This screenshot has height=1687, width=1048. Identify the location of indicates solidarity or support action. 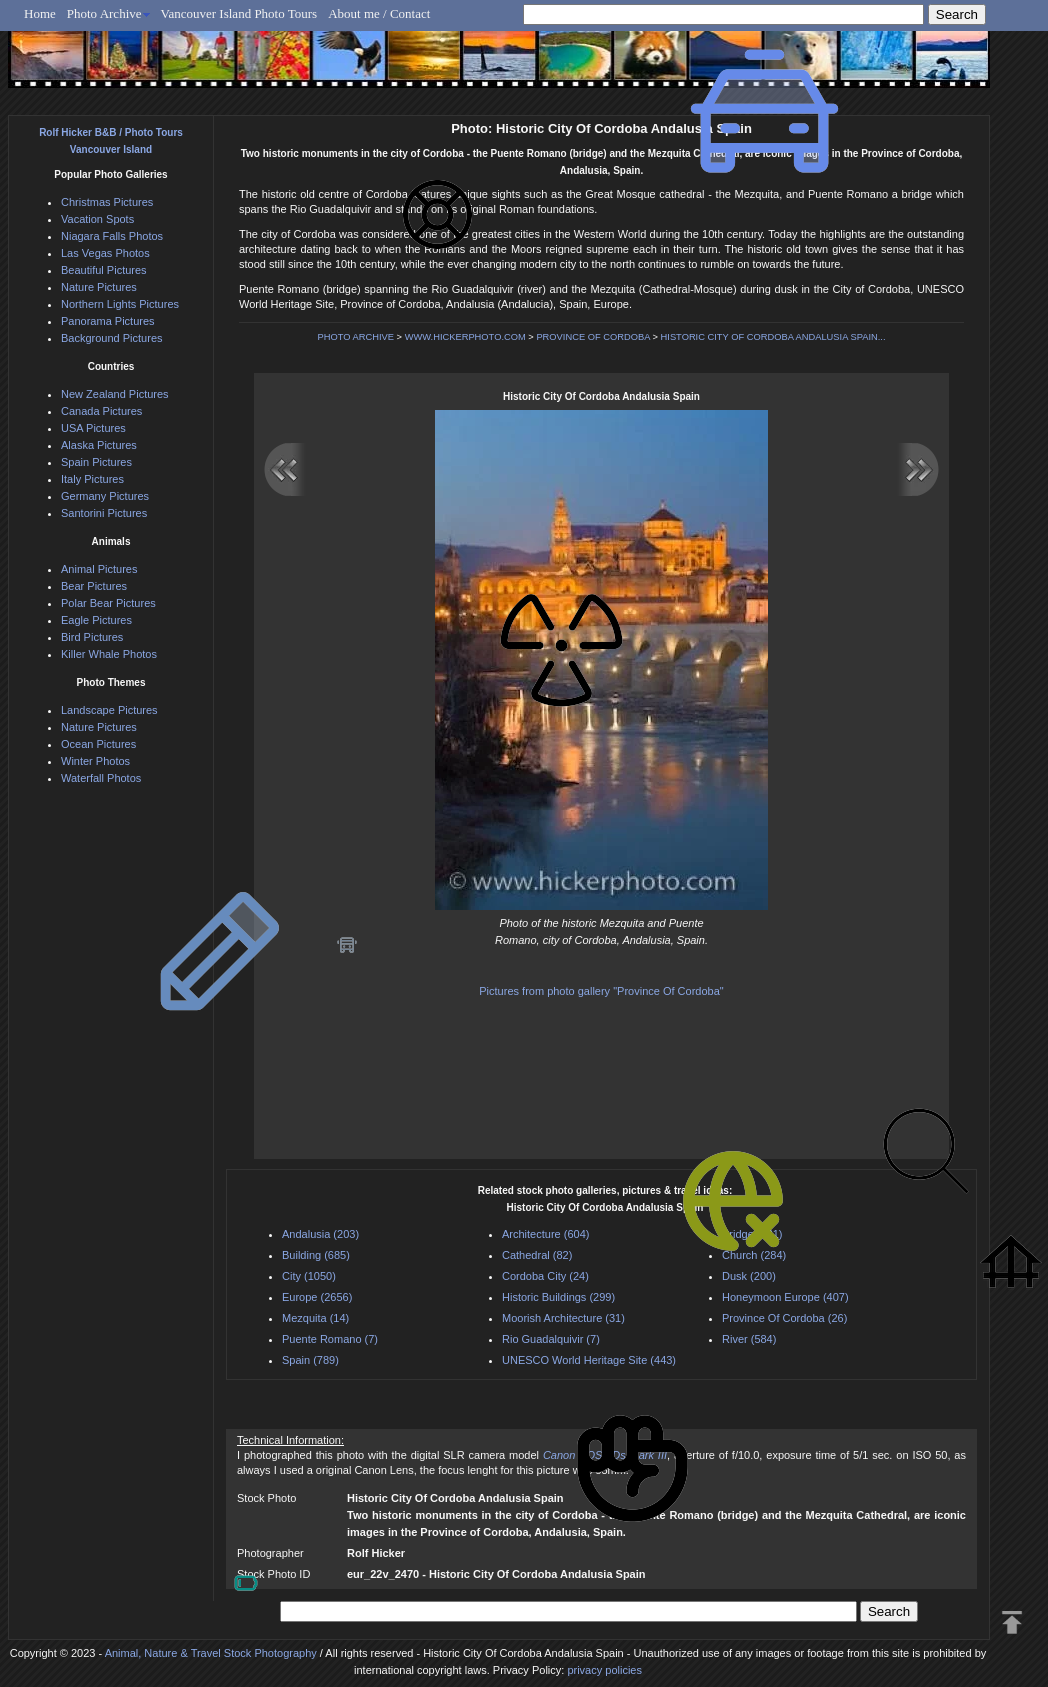
(632, 1466).